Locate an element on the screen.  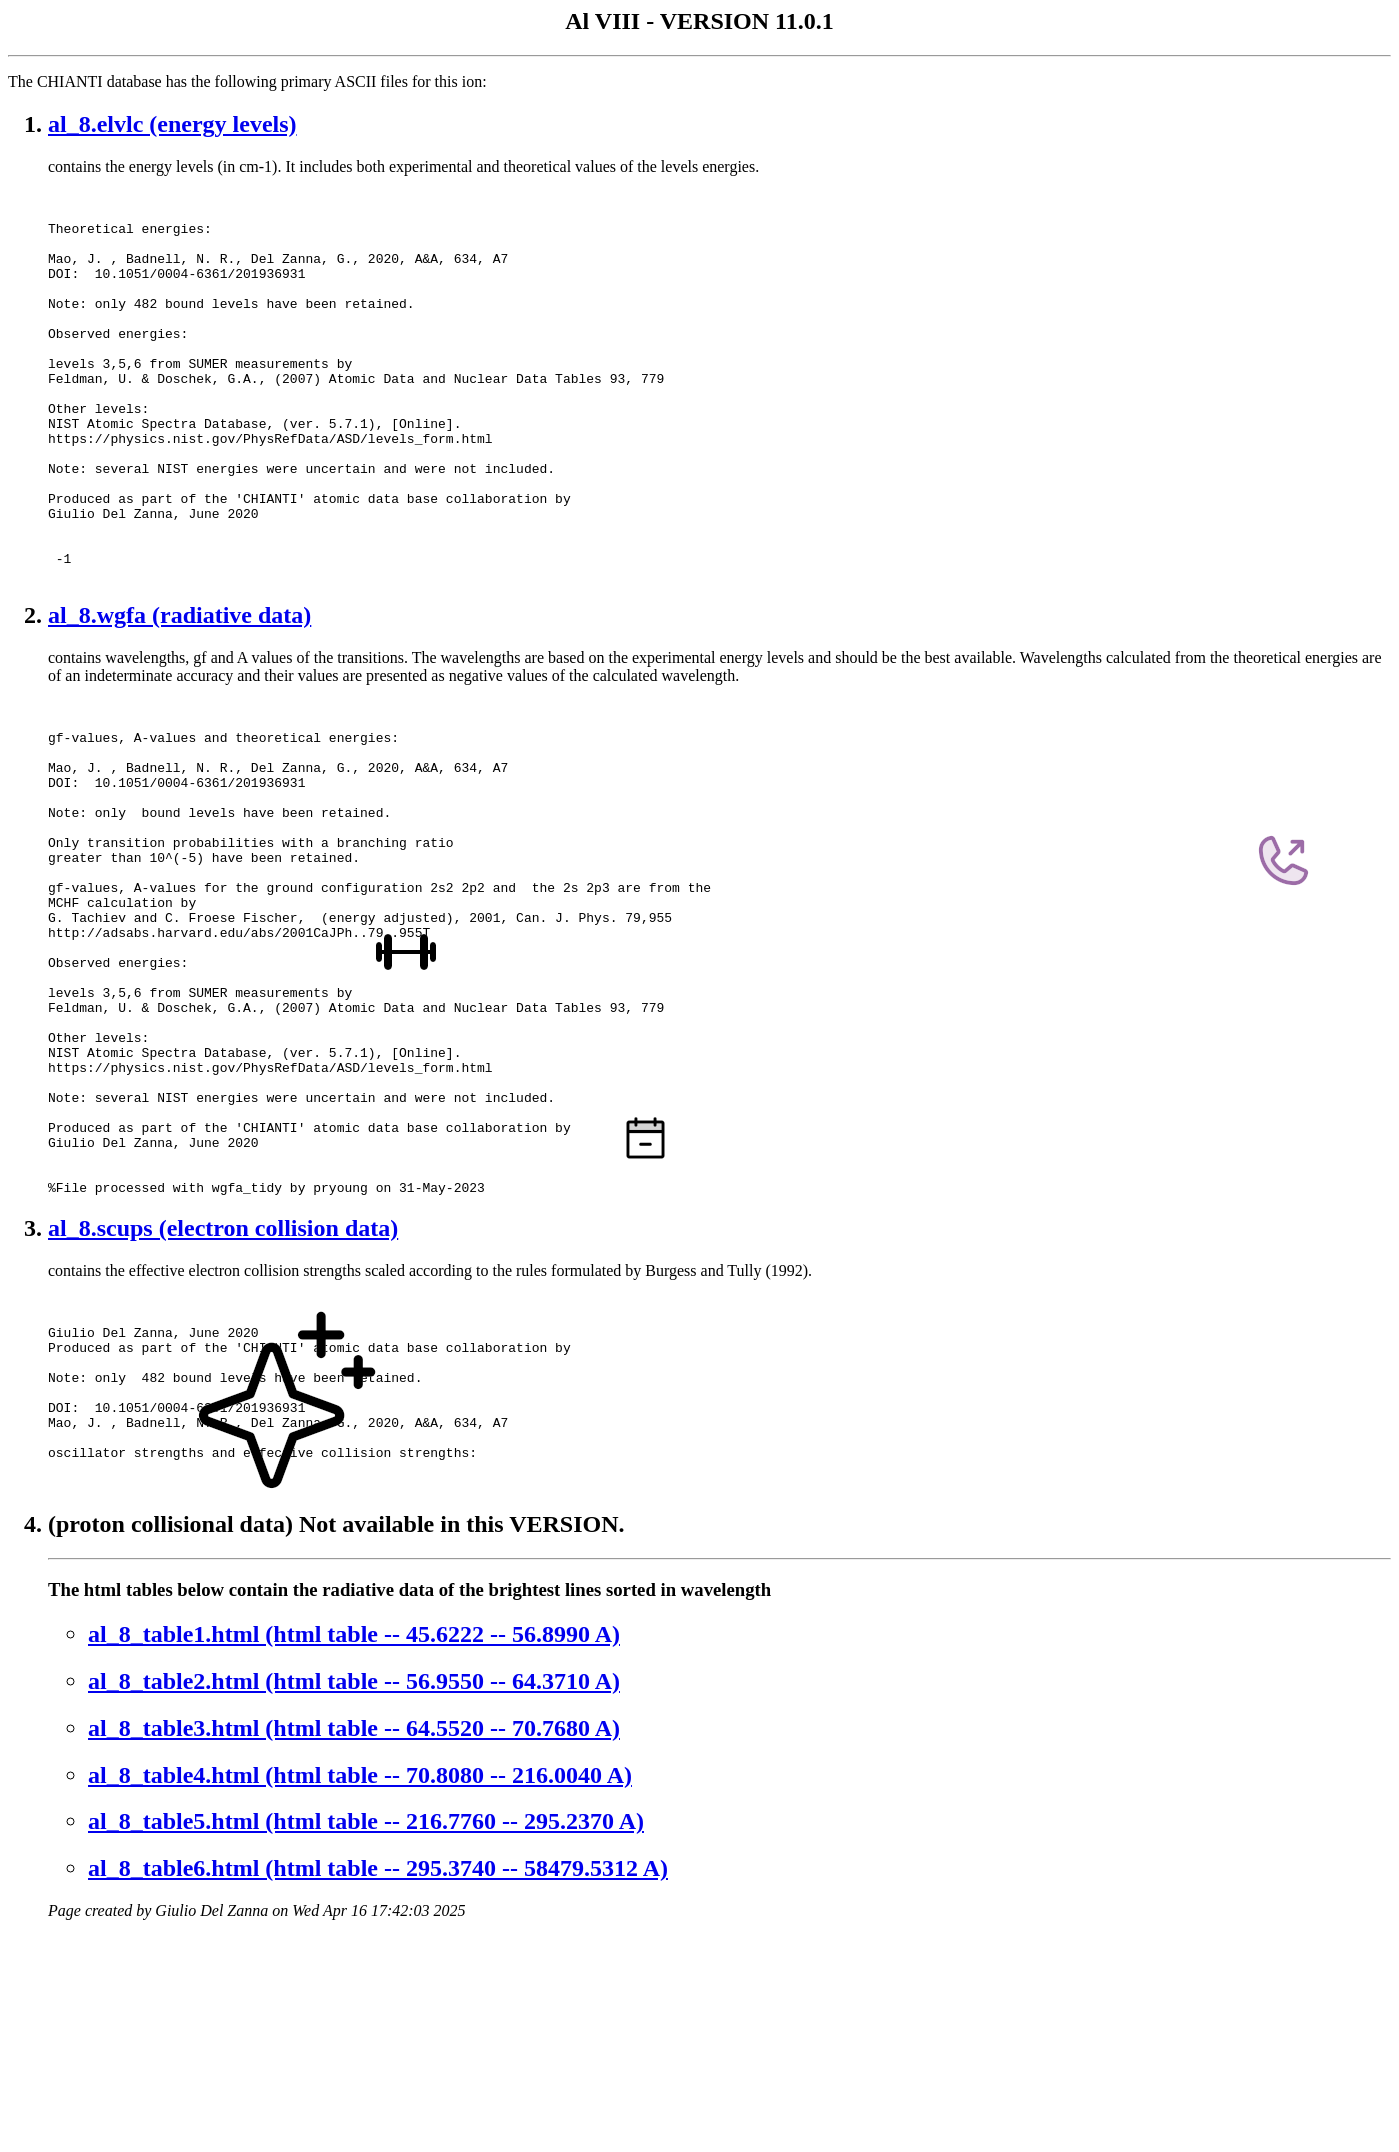
remove an event from your calendar is located at coordinates (645, 1139).